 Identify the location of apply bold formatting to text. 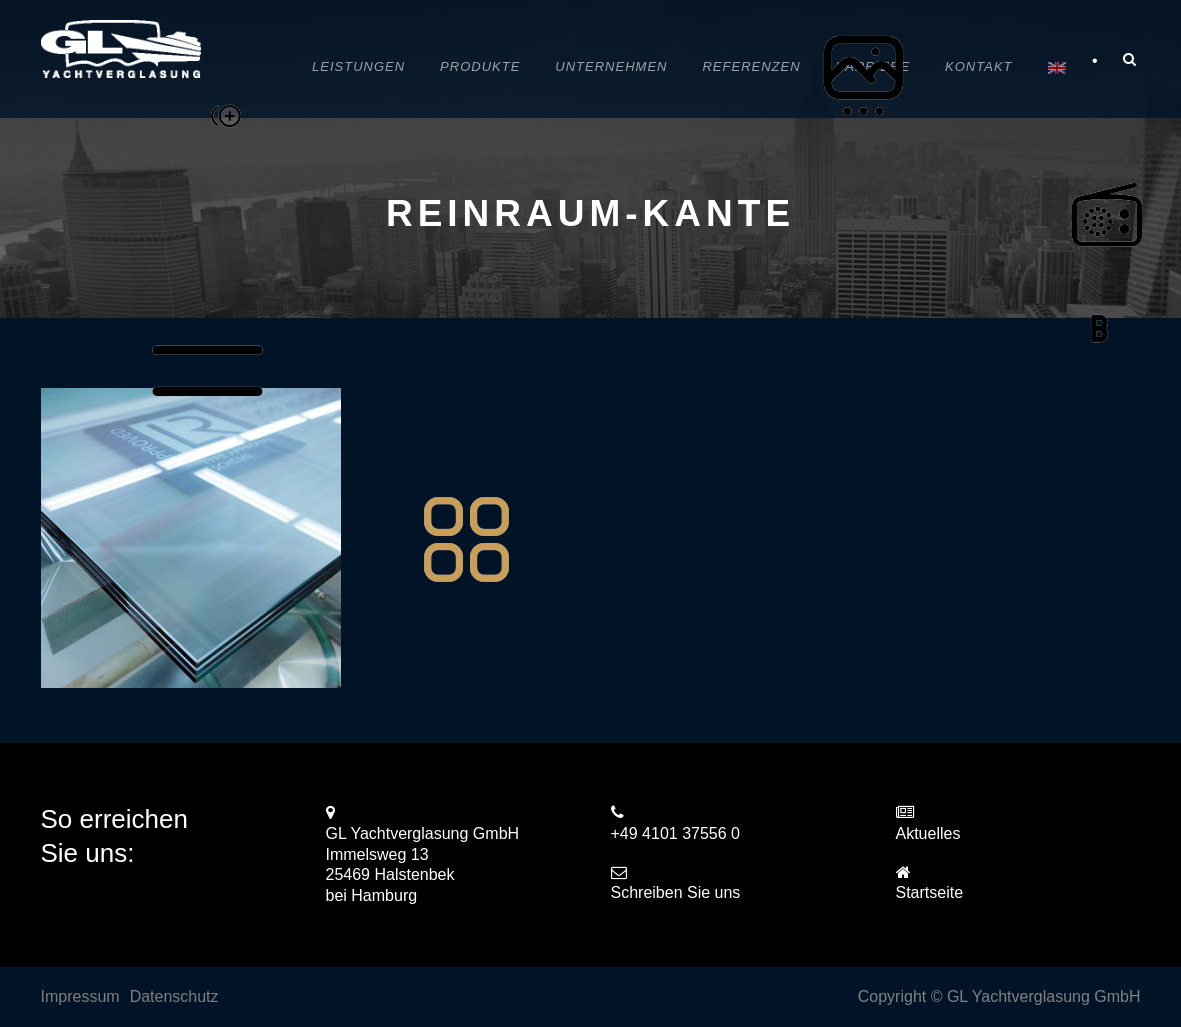
(1099, 328).